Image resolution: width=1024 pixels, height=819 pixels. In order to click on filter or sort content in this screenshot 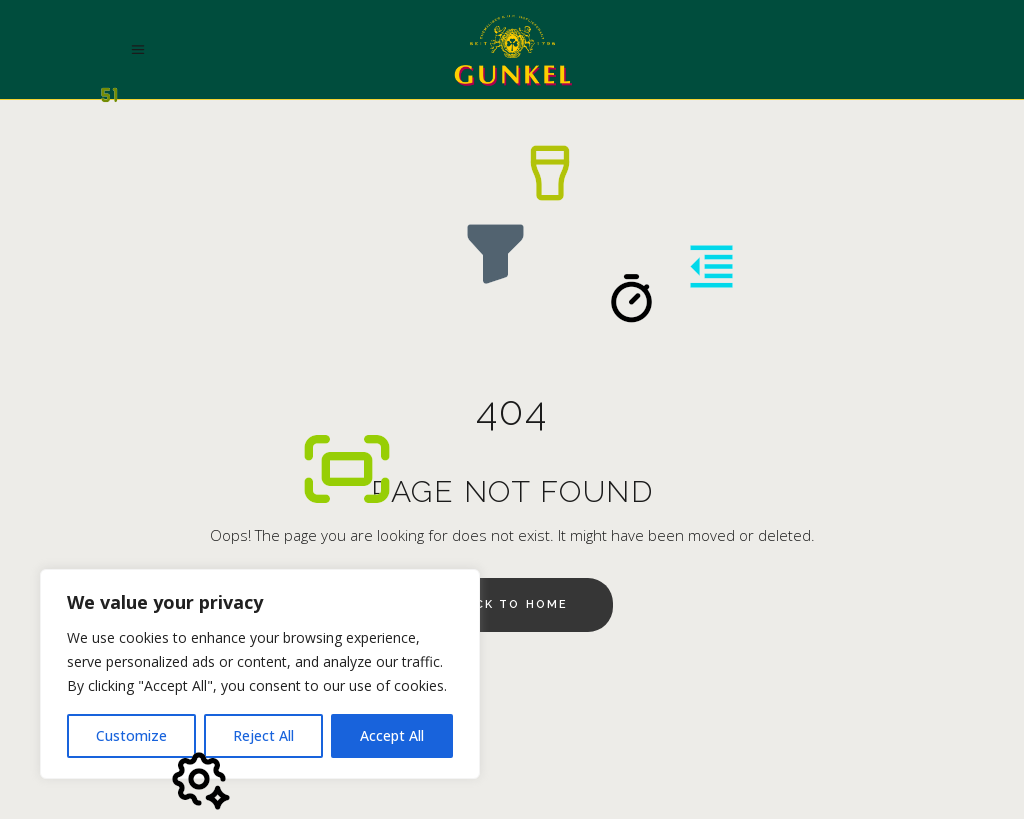, I will do `click(495, 252)`.